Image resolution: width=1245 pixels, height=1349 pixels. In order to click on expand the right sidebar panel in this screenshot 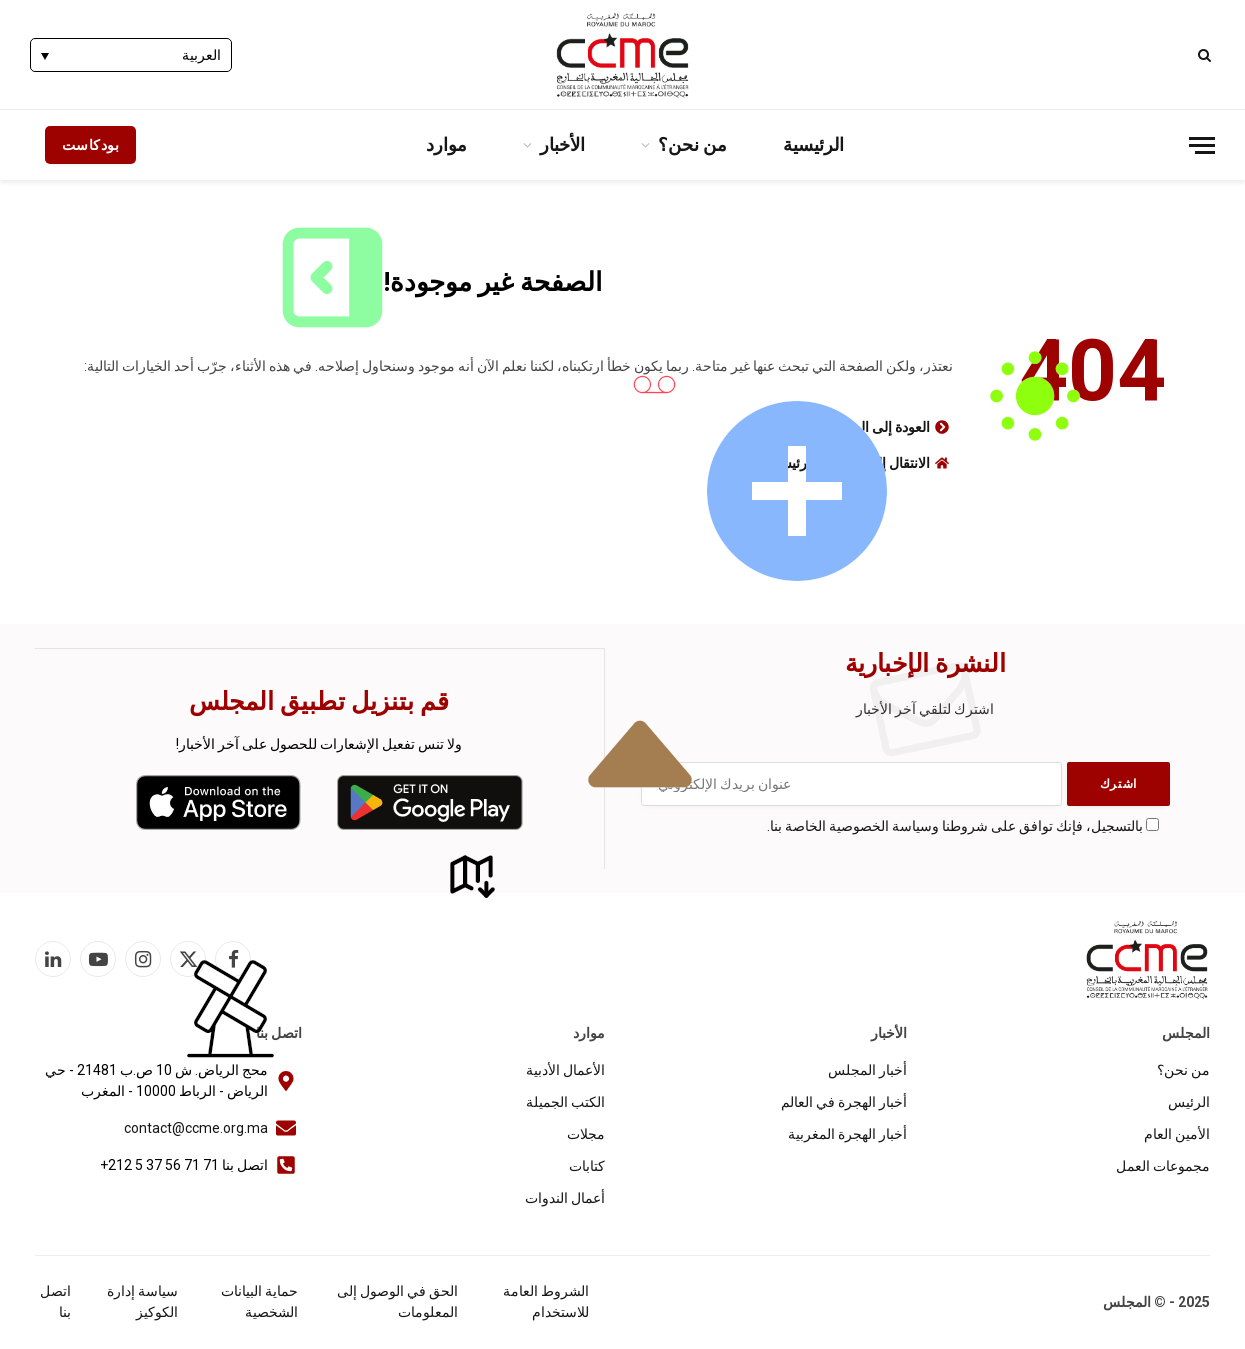, I will do `click(332, 277)`.